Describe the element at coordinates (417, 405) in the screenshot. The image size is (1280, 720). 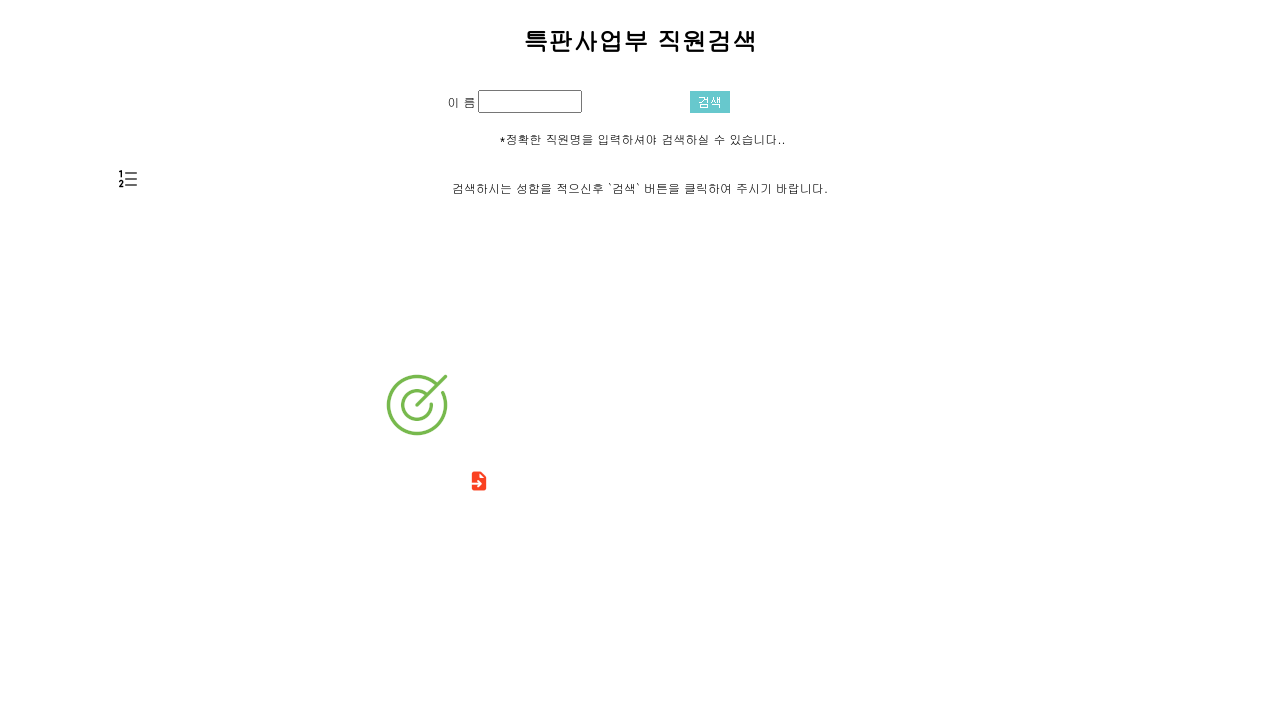
I see `set a goal or target` at that location.